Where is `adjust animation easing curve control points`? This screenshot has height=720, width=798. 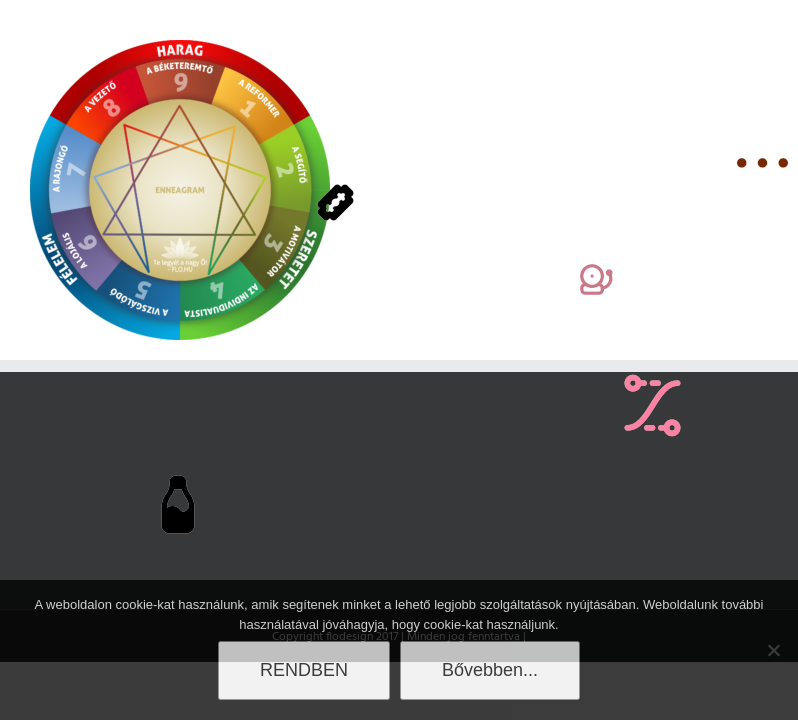 adjust animation easing curve control points is located at coordinates (652, 405).